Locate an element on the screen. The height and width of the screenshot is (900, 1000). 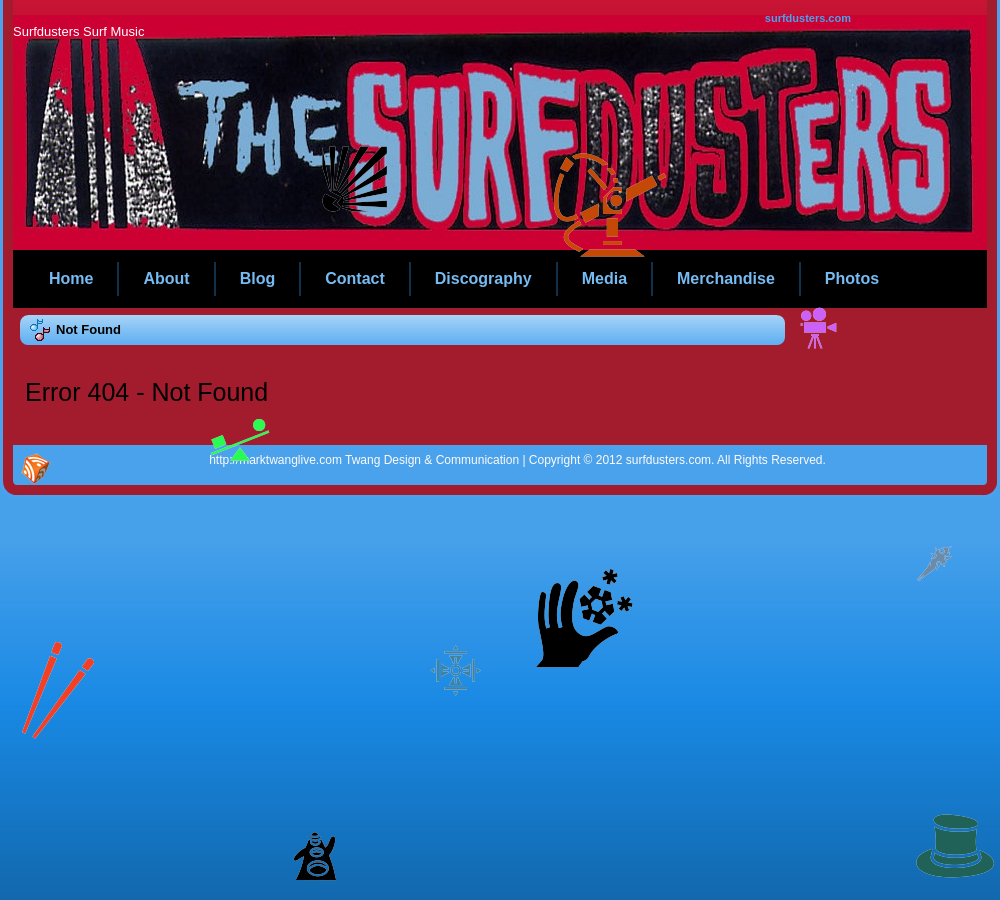
indicates explosive or hazardous materials is located at coordinates (354, 179).